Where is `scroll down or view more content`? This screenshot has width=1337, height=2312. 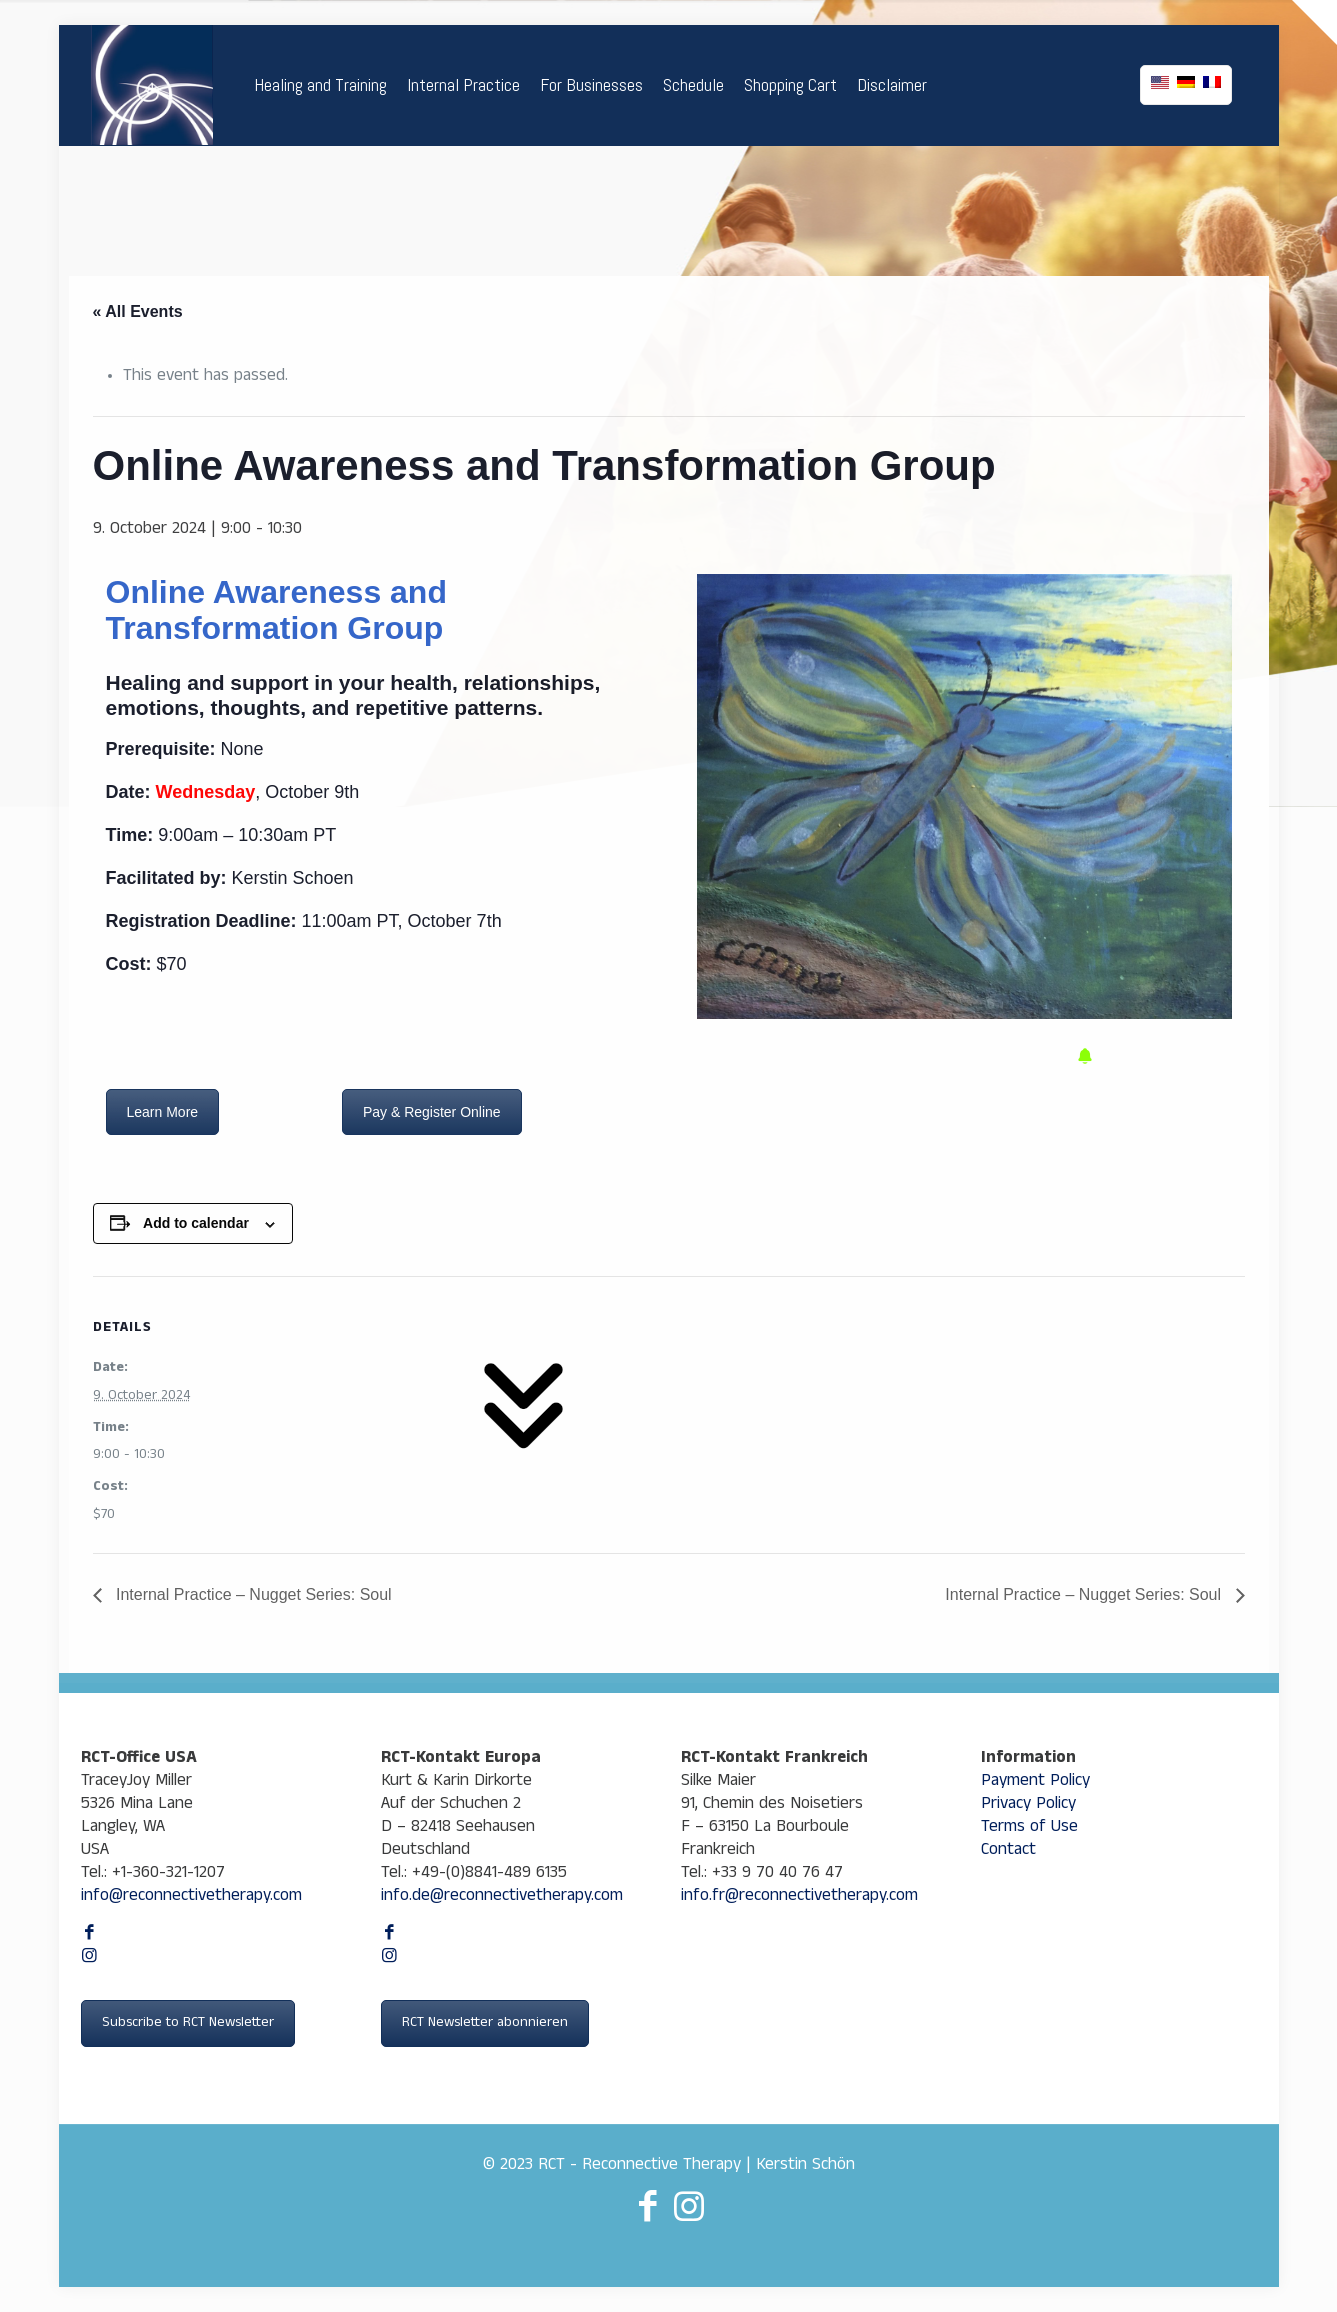 scroll down or view more content is located at coordinates (523, 1402).